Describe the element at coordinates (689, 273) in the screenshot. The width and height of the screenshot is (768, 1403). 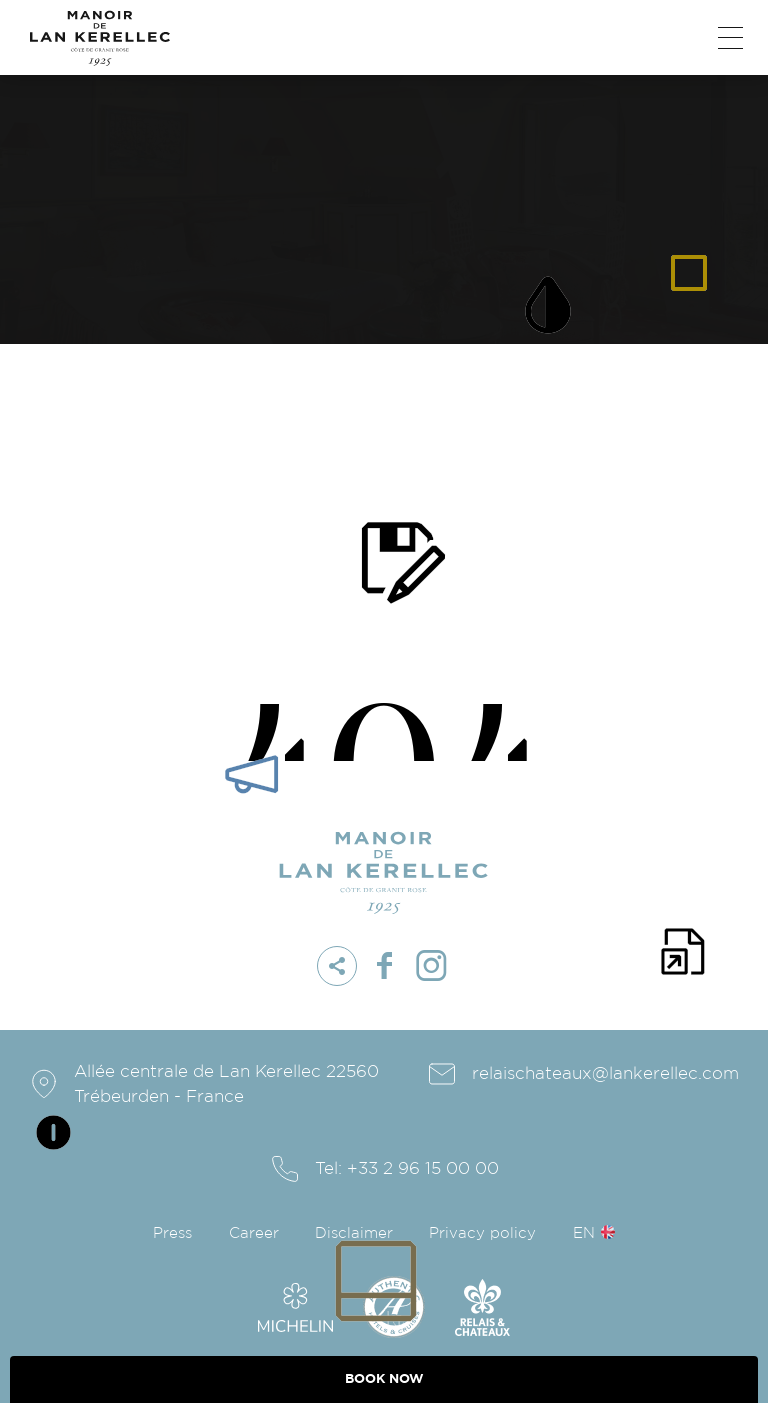
I see `stop or halt a running process` at that location.